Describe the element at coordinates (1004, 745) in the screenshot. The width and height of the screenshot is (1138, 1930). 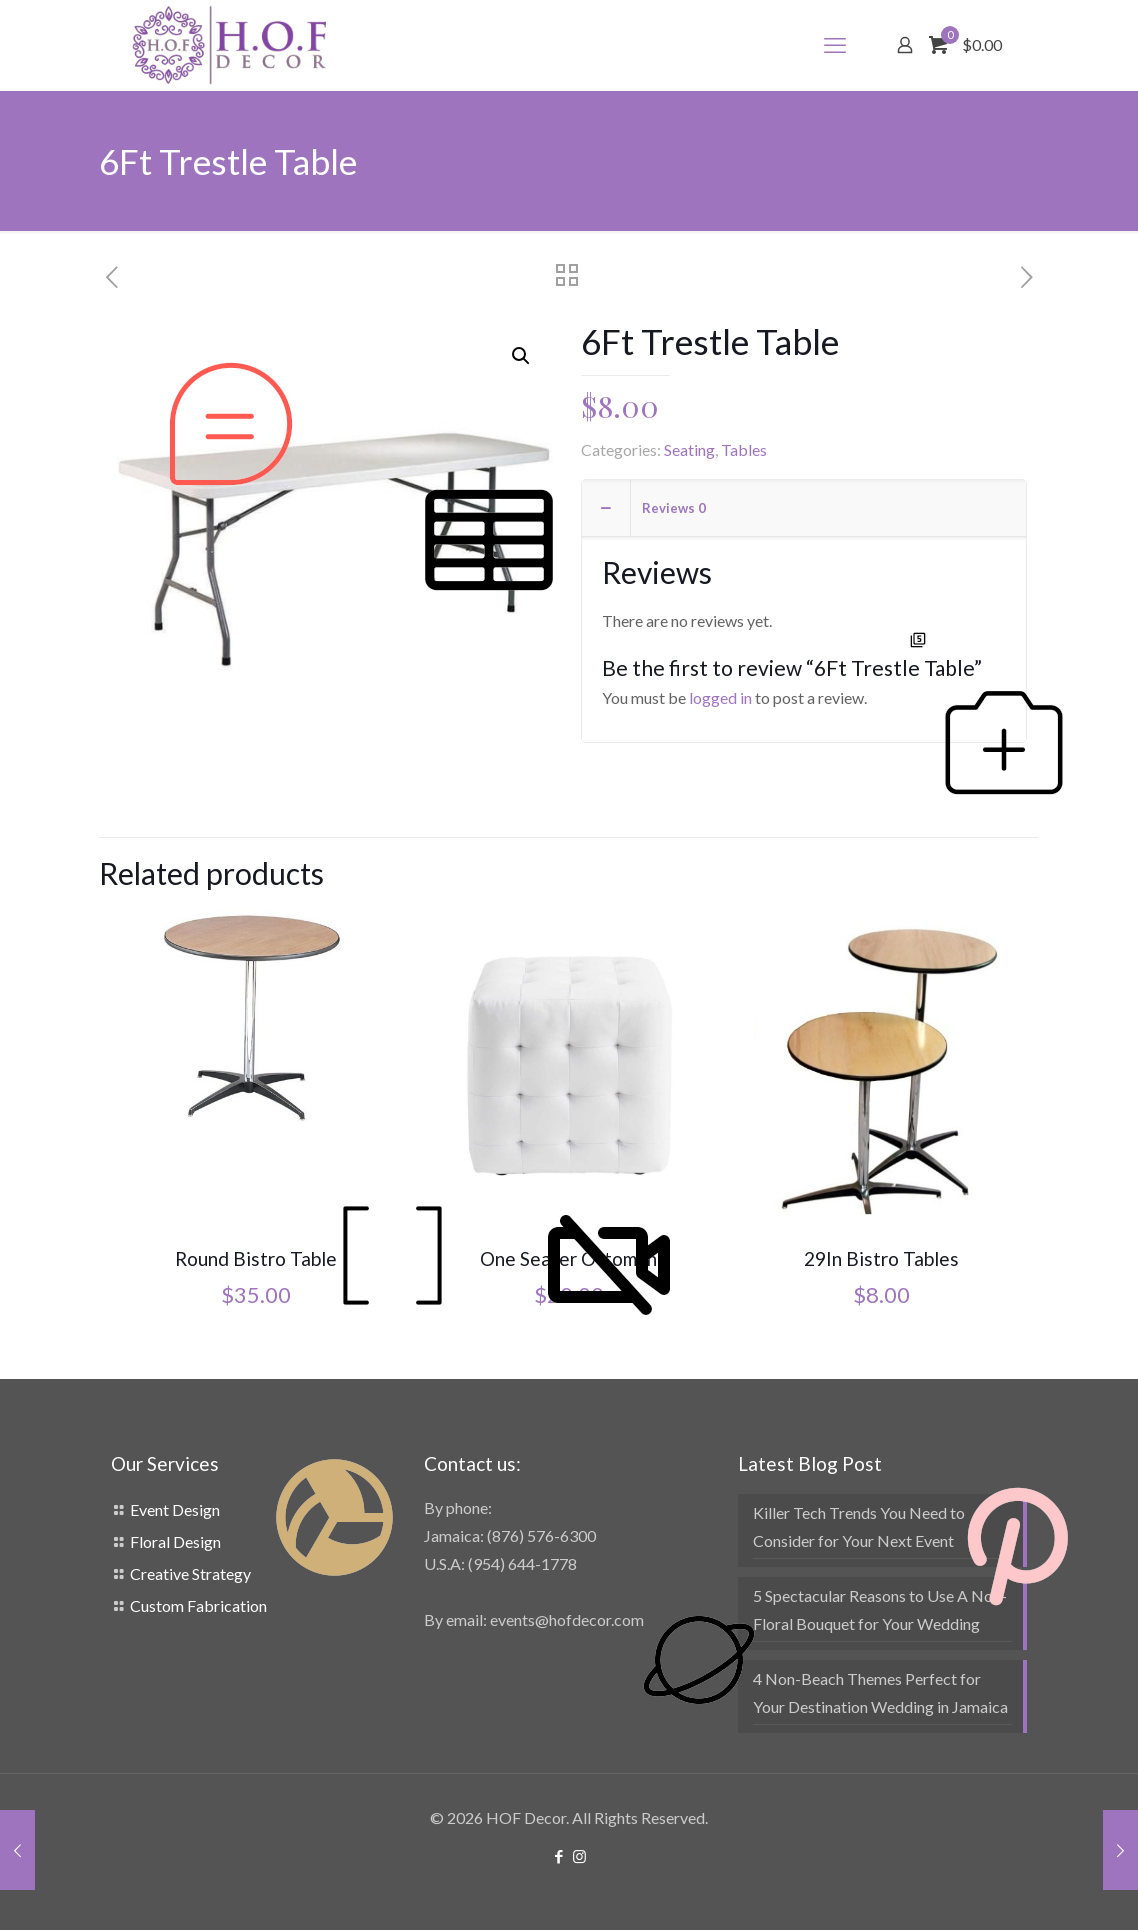
I see `add a new photo` at that location.